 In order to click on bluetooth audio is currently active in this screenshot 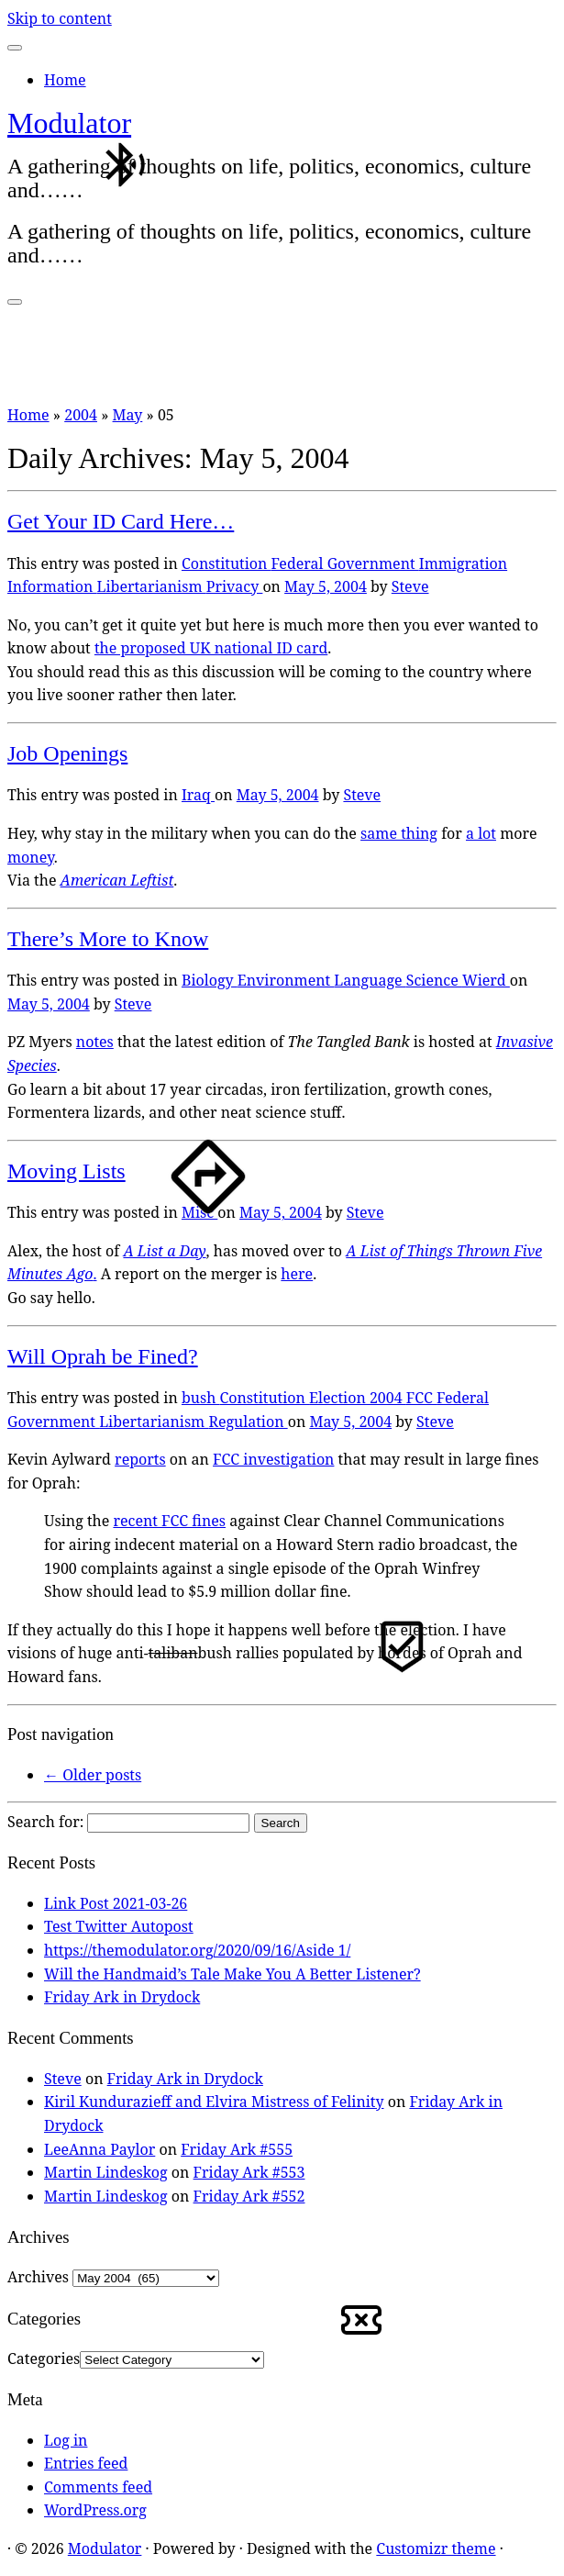, I will do `click(125, 164)`.